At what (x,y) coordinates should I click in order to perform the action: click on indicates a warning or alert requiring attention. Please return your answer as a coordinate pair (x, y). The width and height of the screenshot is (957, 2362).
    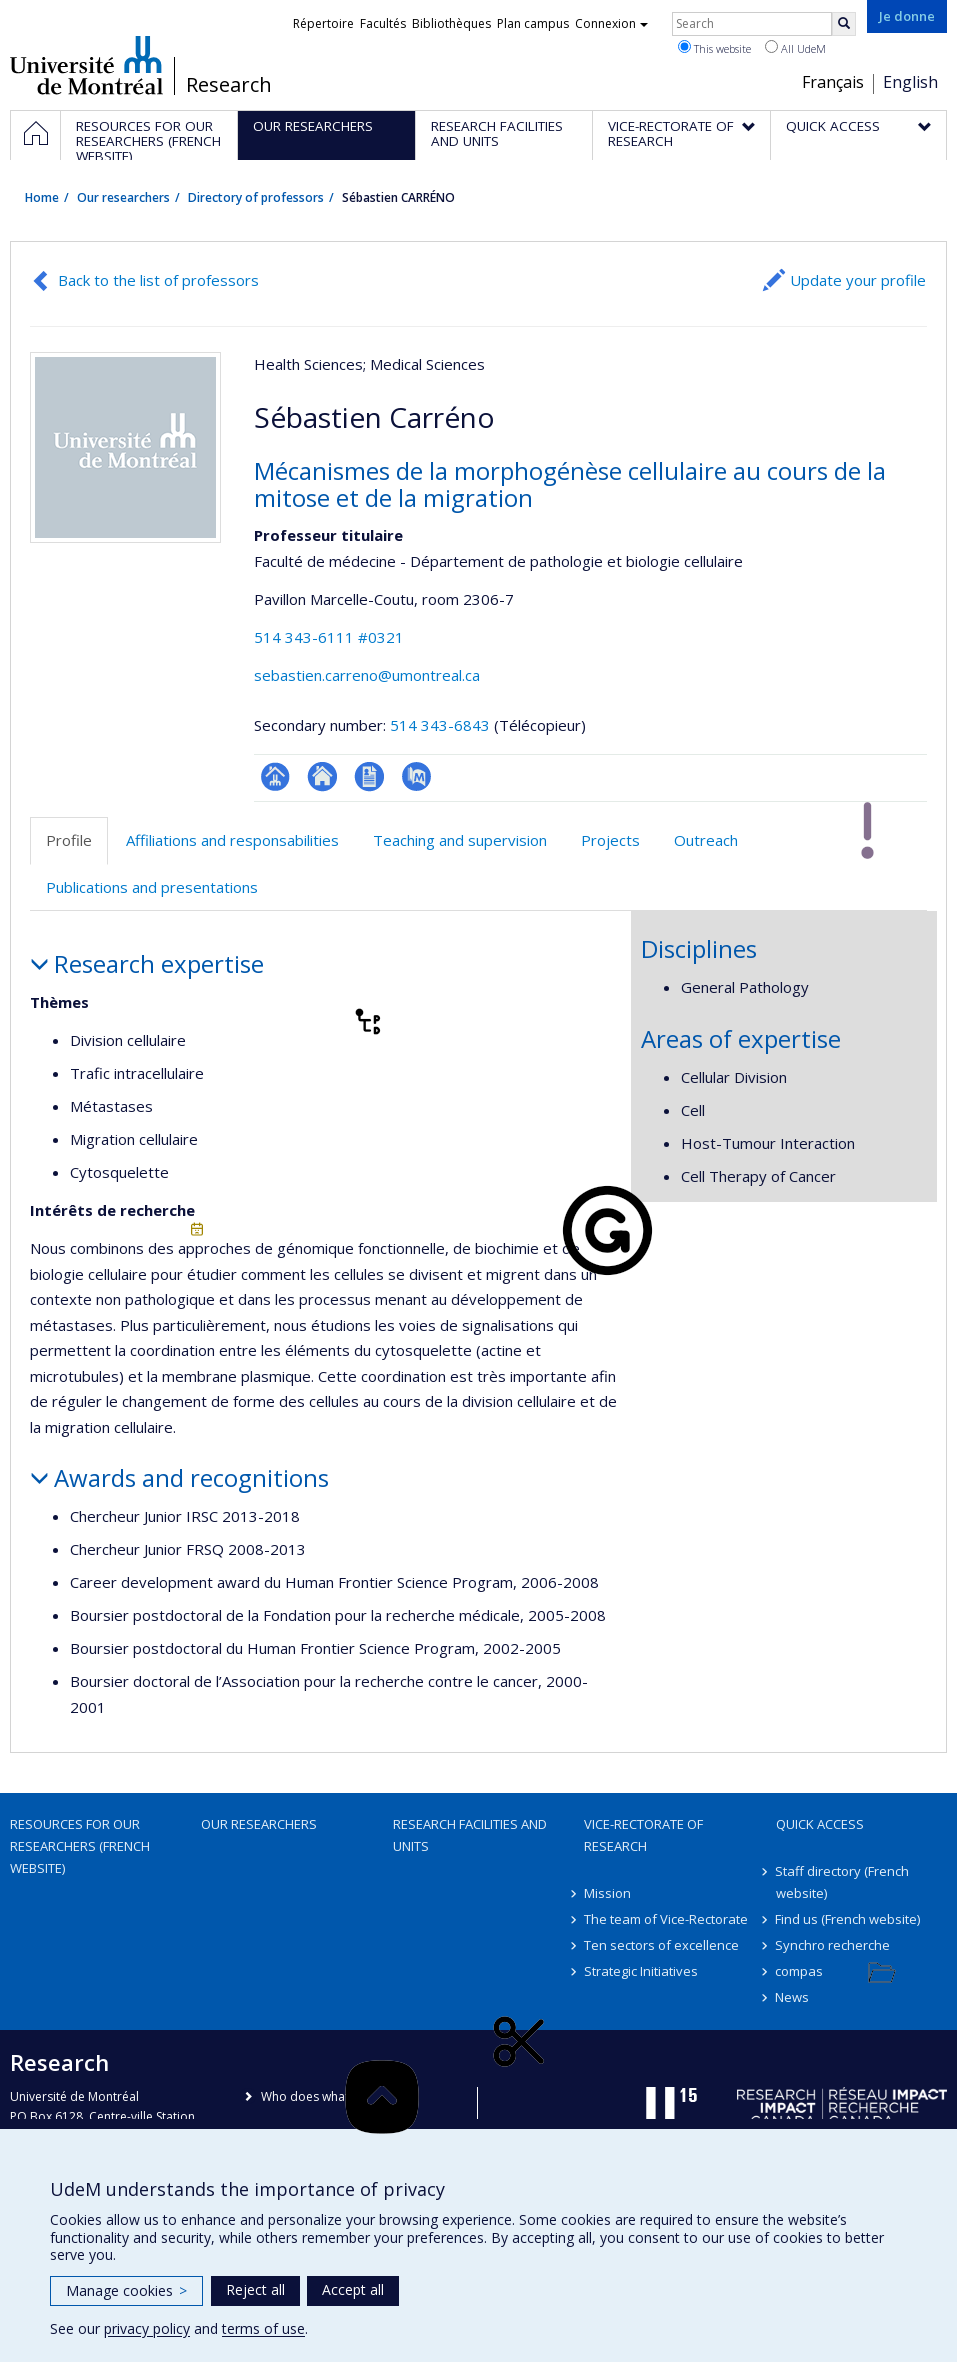
    Looking at the image, I should click on (867, 830).